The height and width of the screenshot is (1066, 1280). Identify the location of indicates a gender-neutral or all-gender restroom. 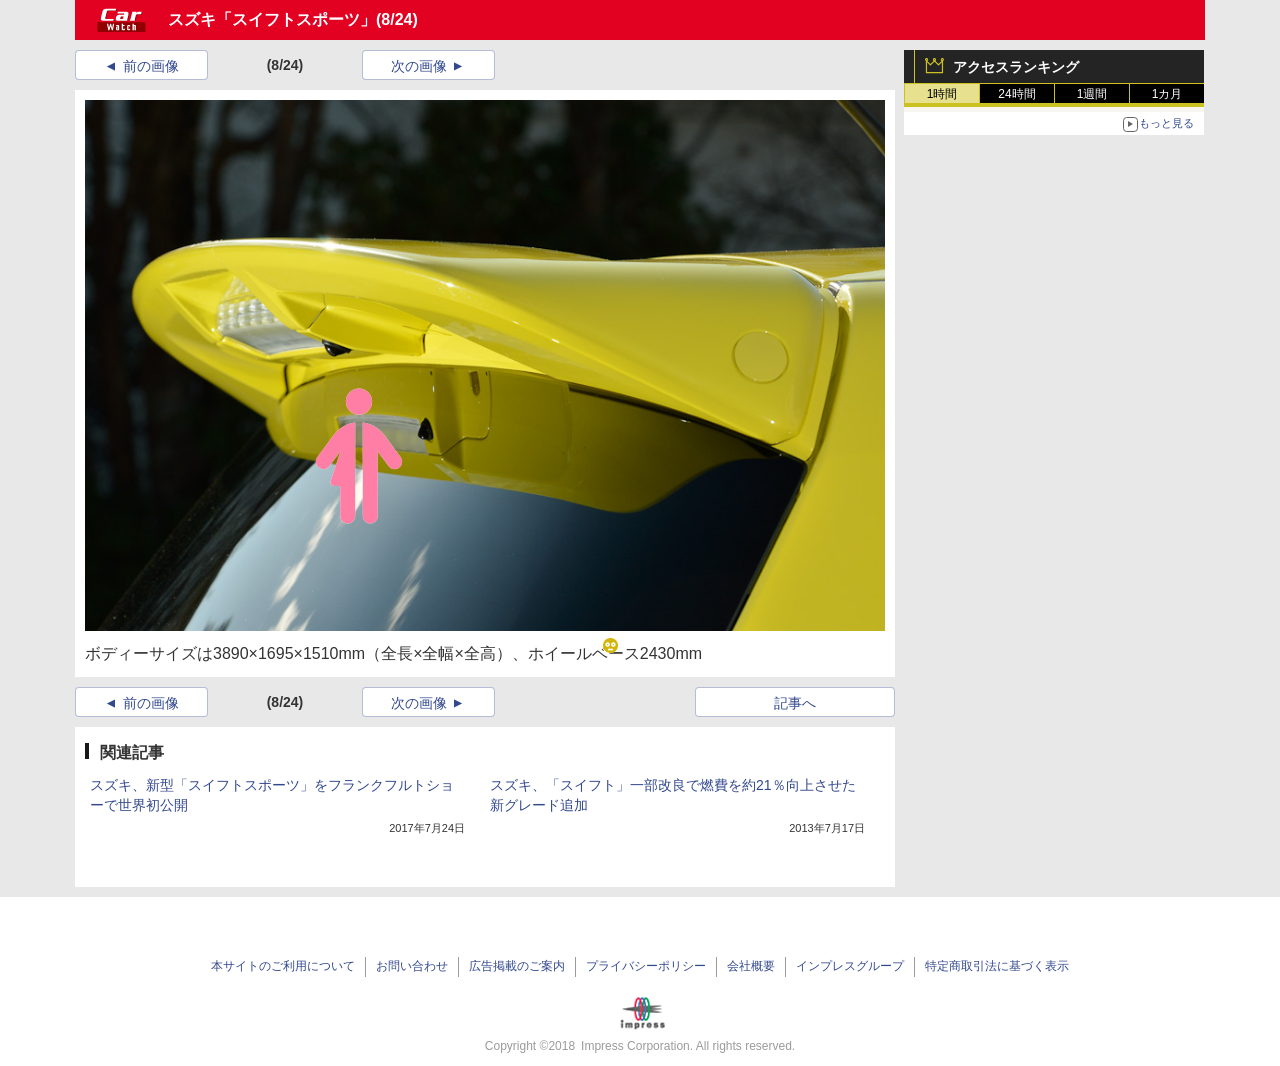
(359, 456).